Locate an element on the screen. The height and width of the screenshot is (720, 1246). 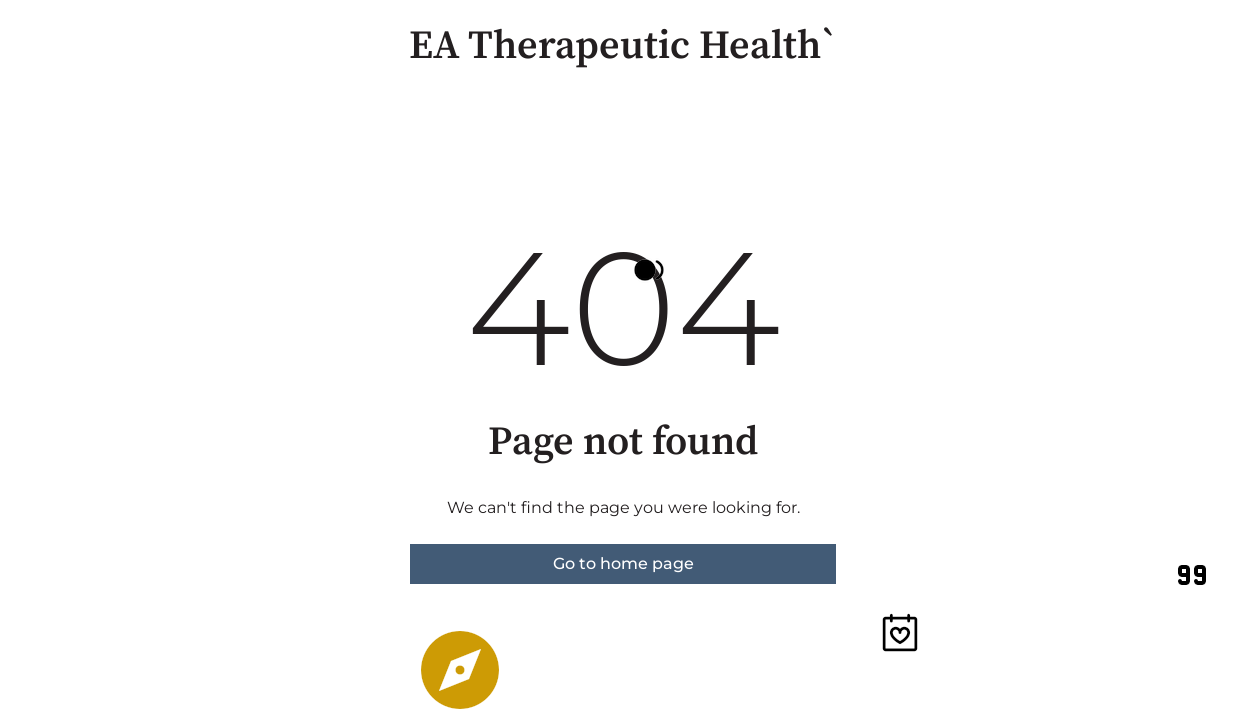
indicates 99 or more unread notifications is located at coordinates (1192, 575).